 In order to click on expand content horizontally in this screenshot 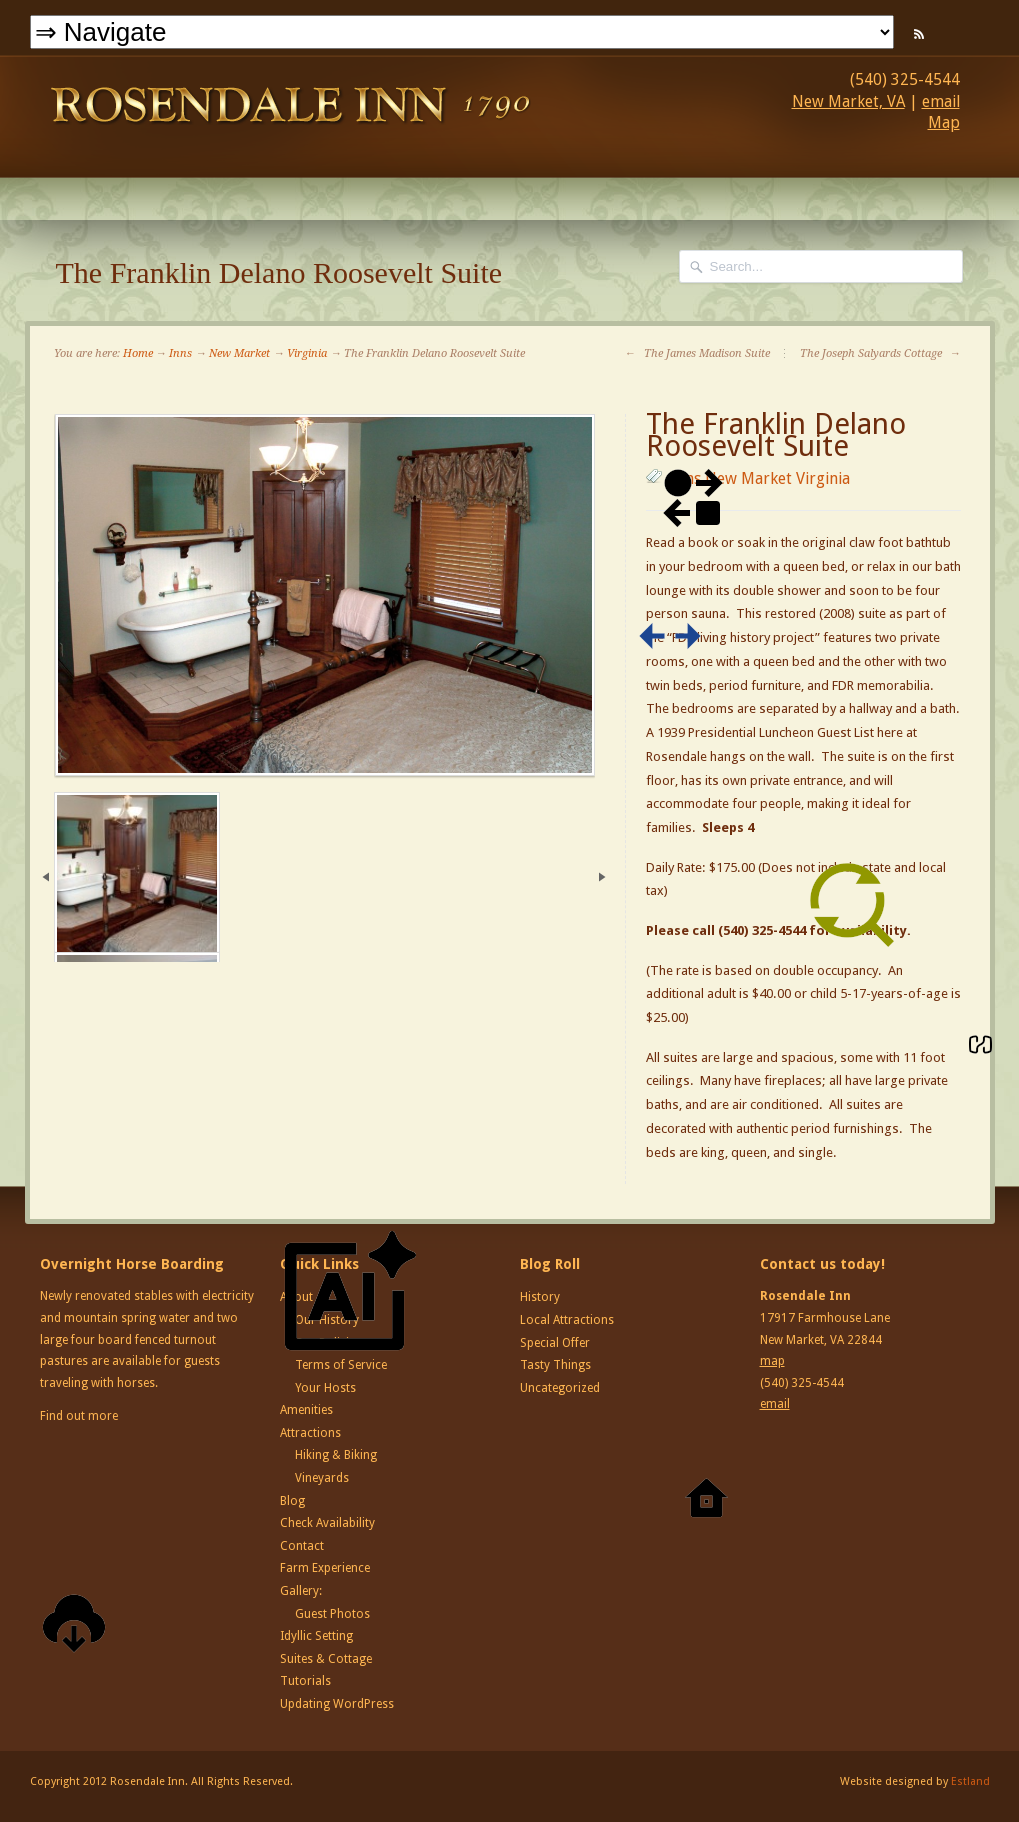, I will do `click(670, 636)`.